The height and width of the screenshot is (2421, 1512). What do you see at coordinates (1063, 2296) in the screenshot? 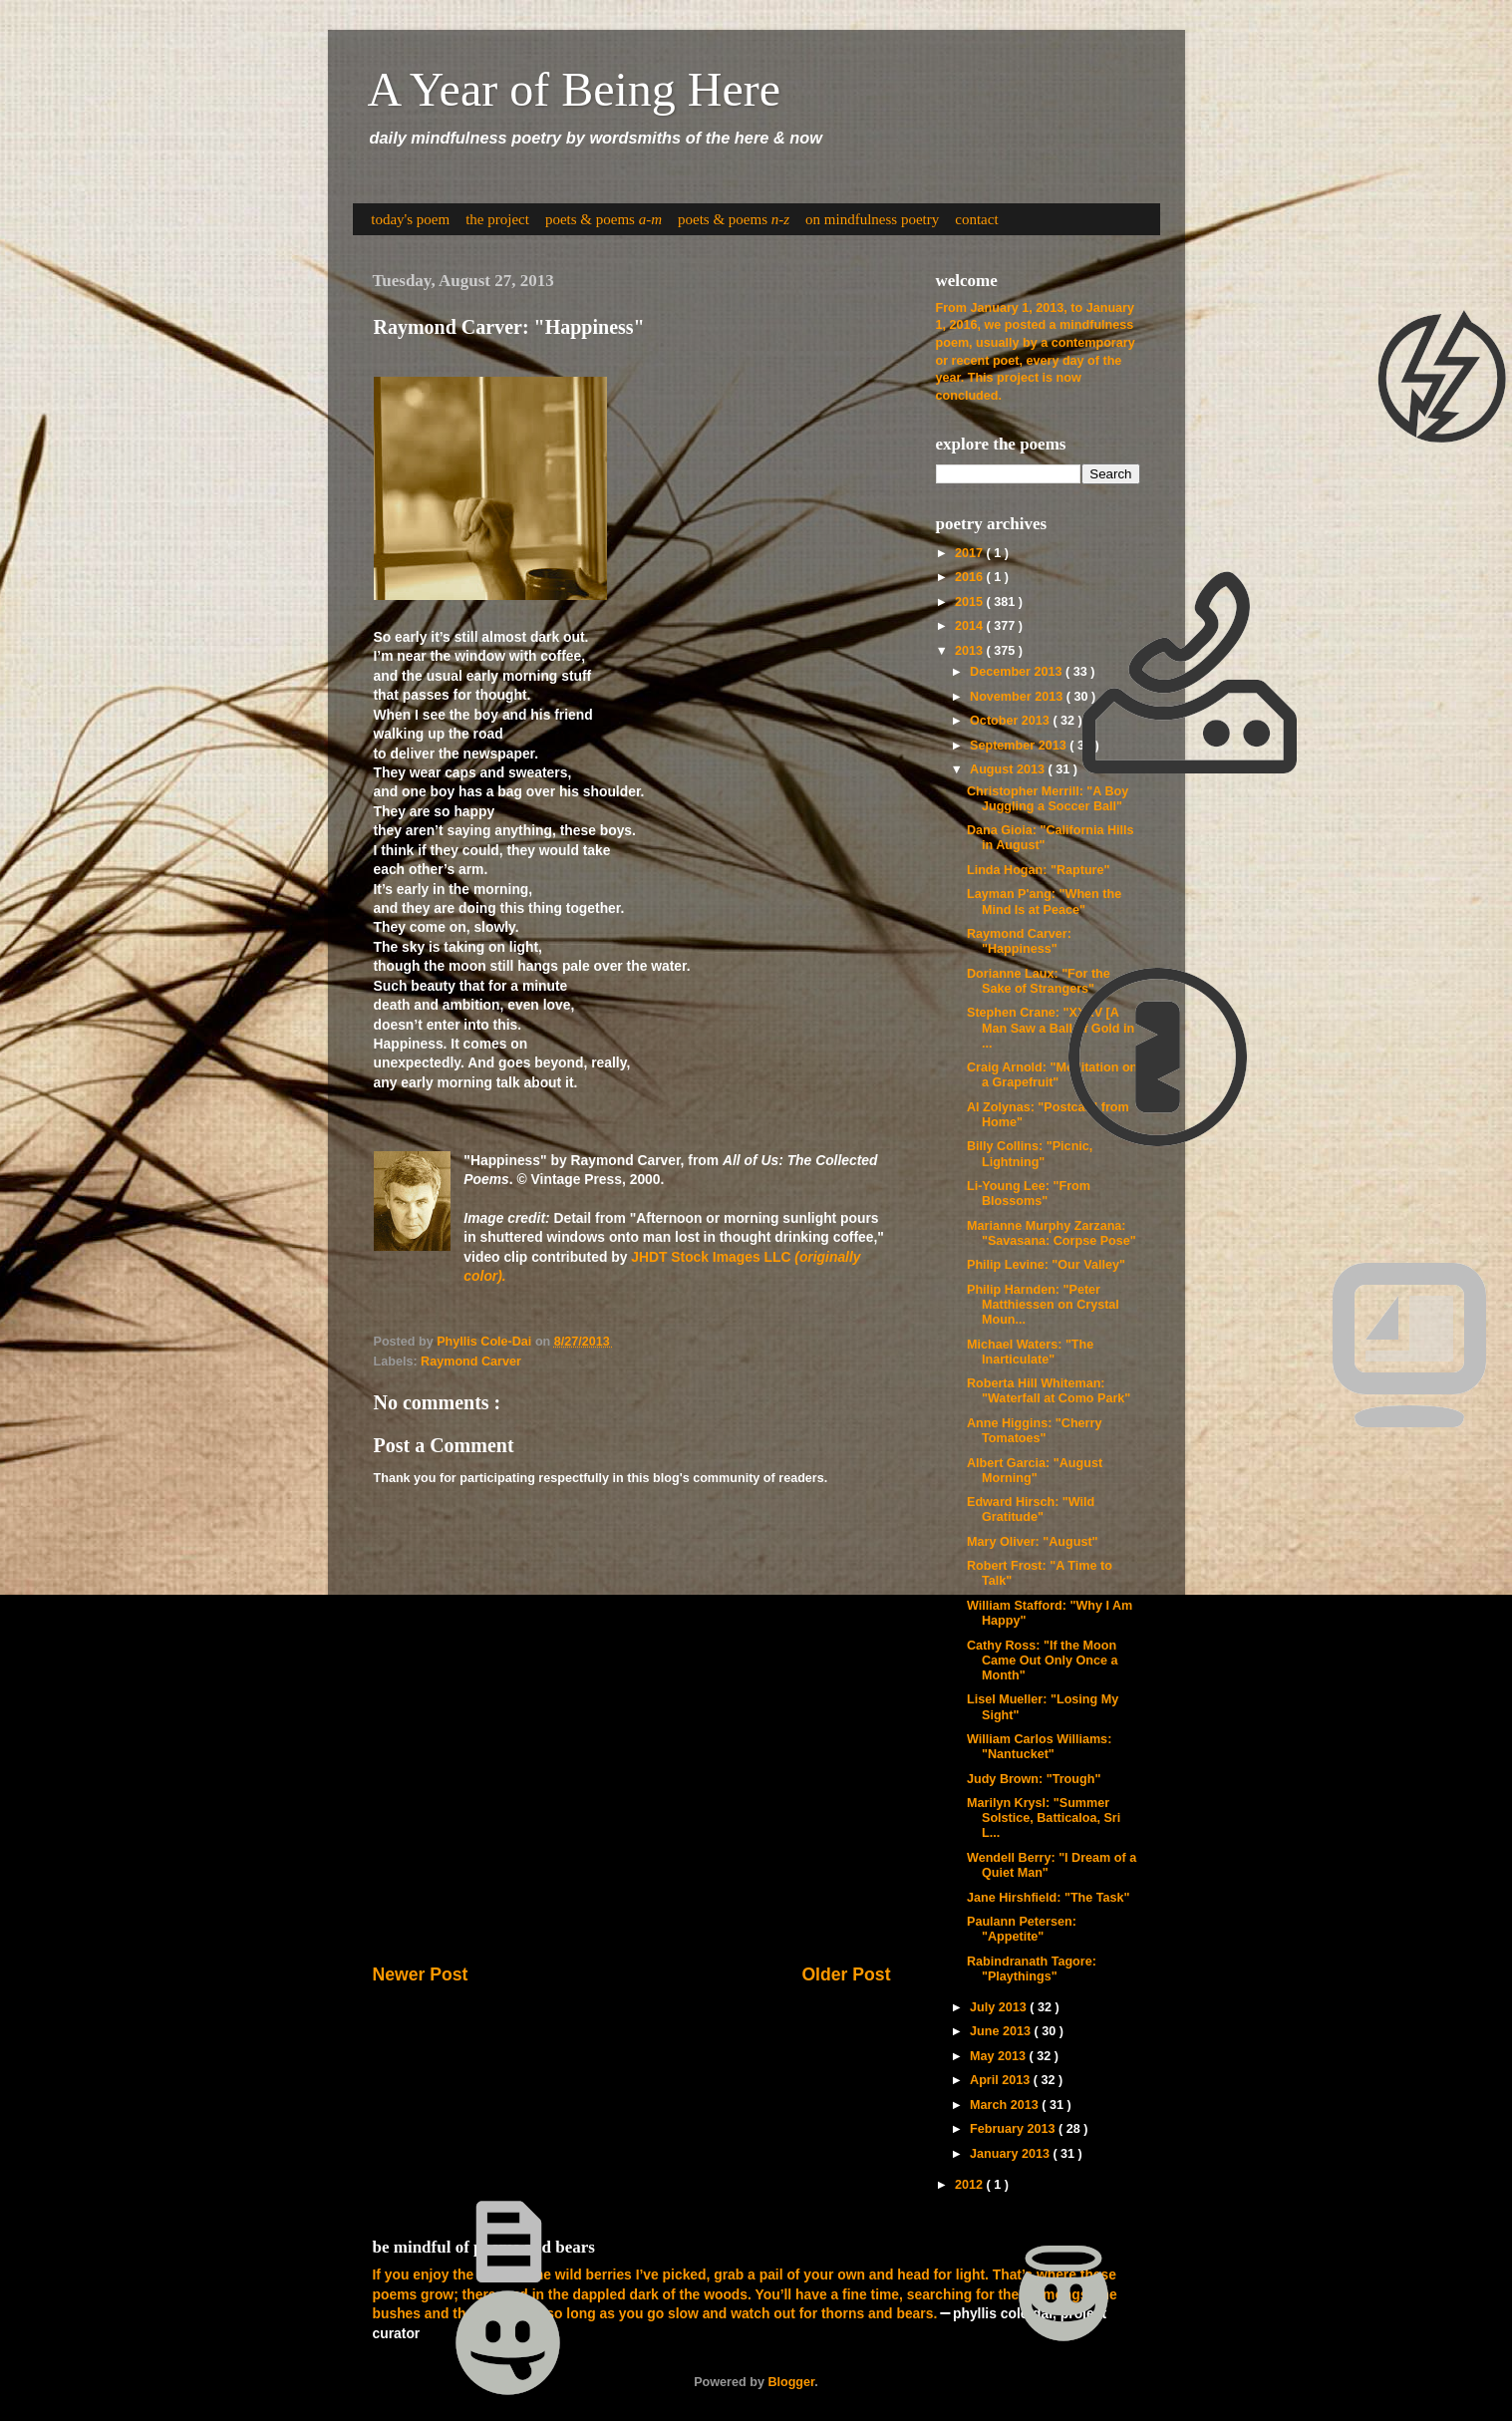
I see `insert angel or innocent emoji in chat` at bounding box center [1063, 2296].